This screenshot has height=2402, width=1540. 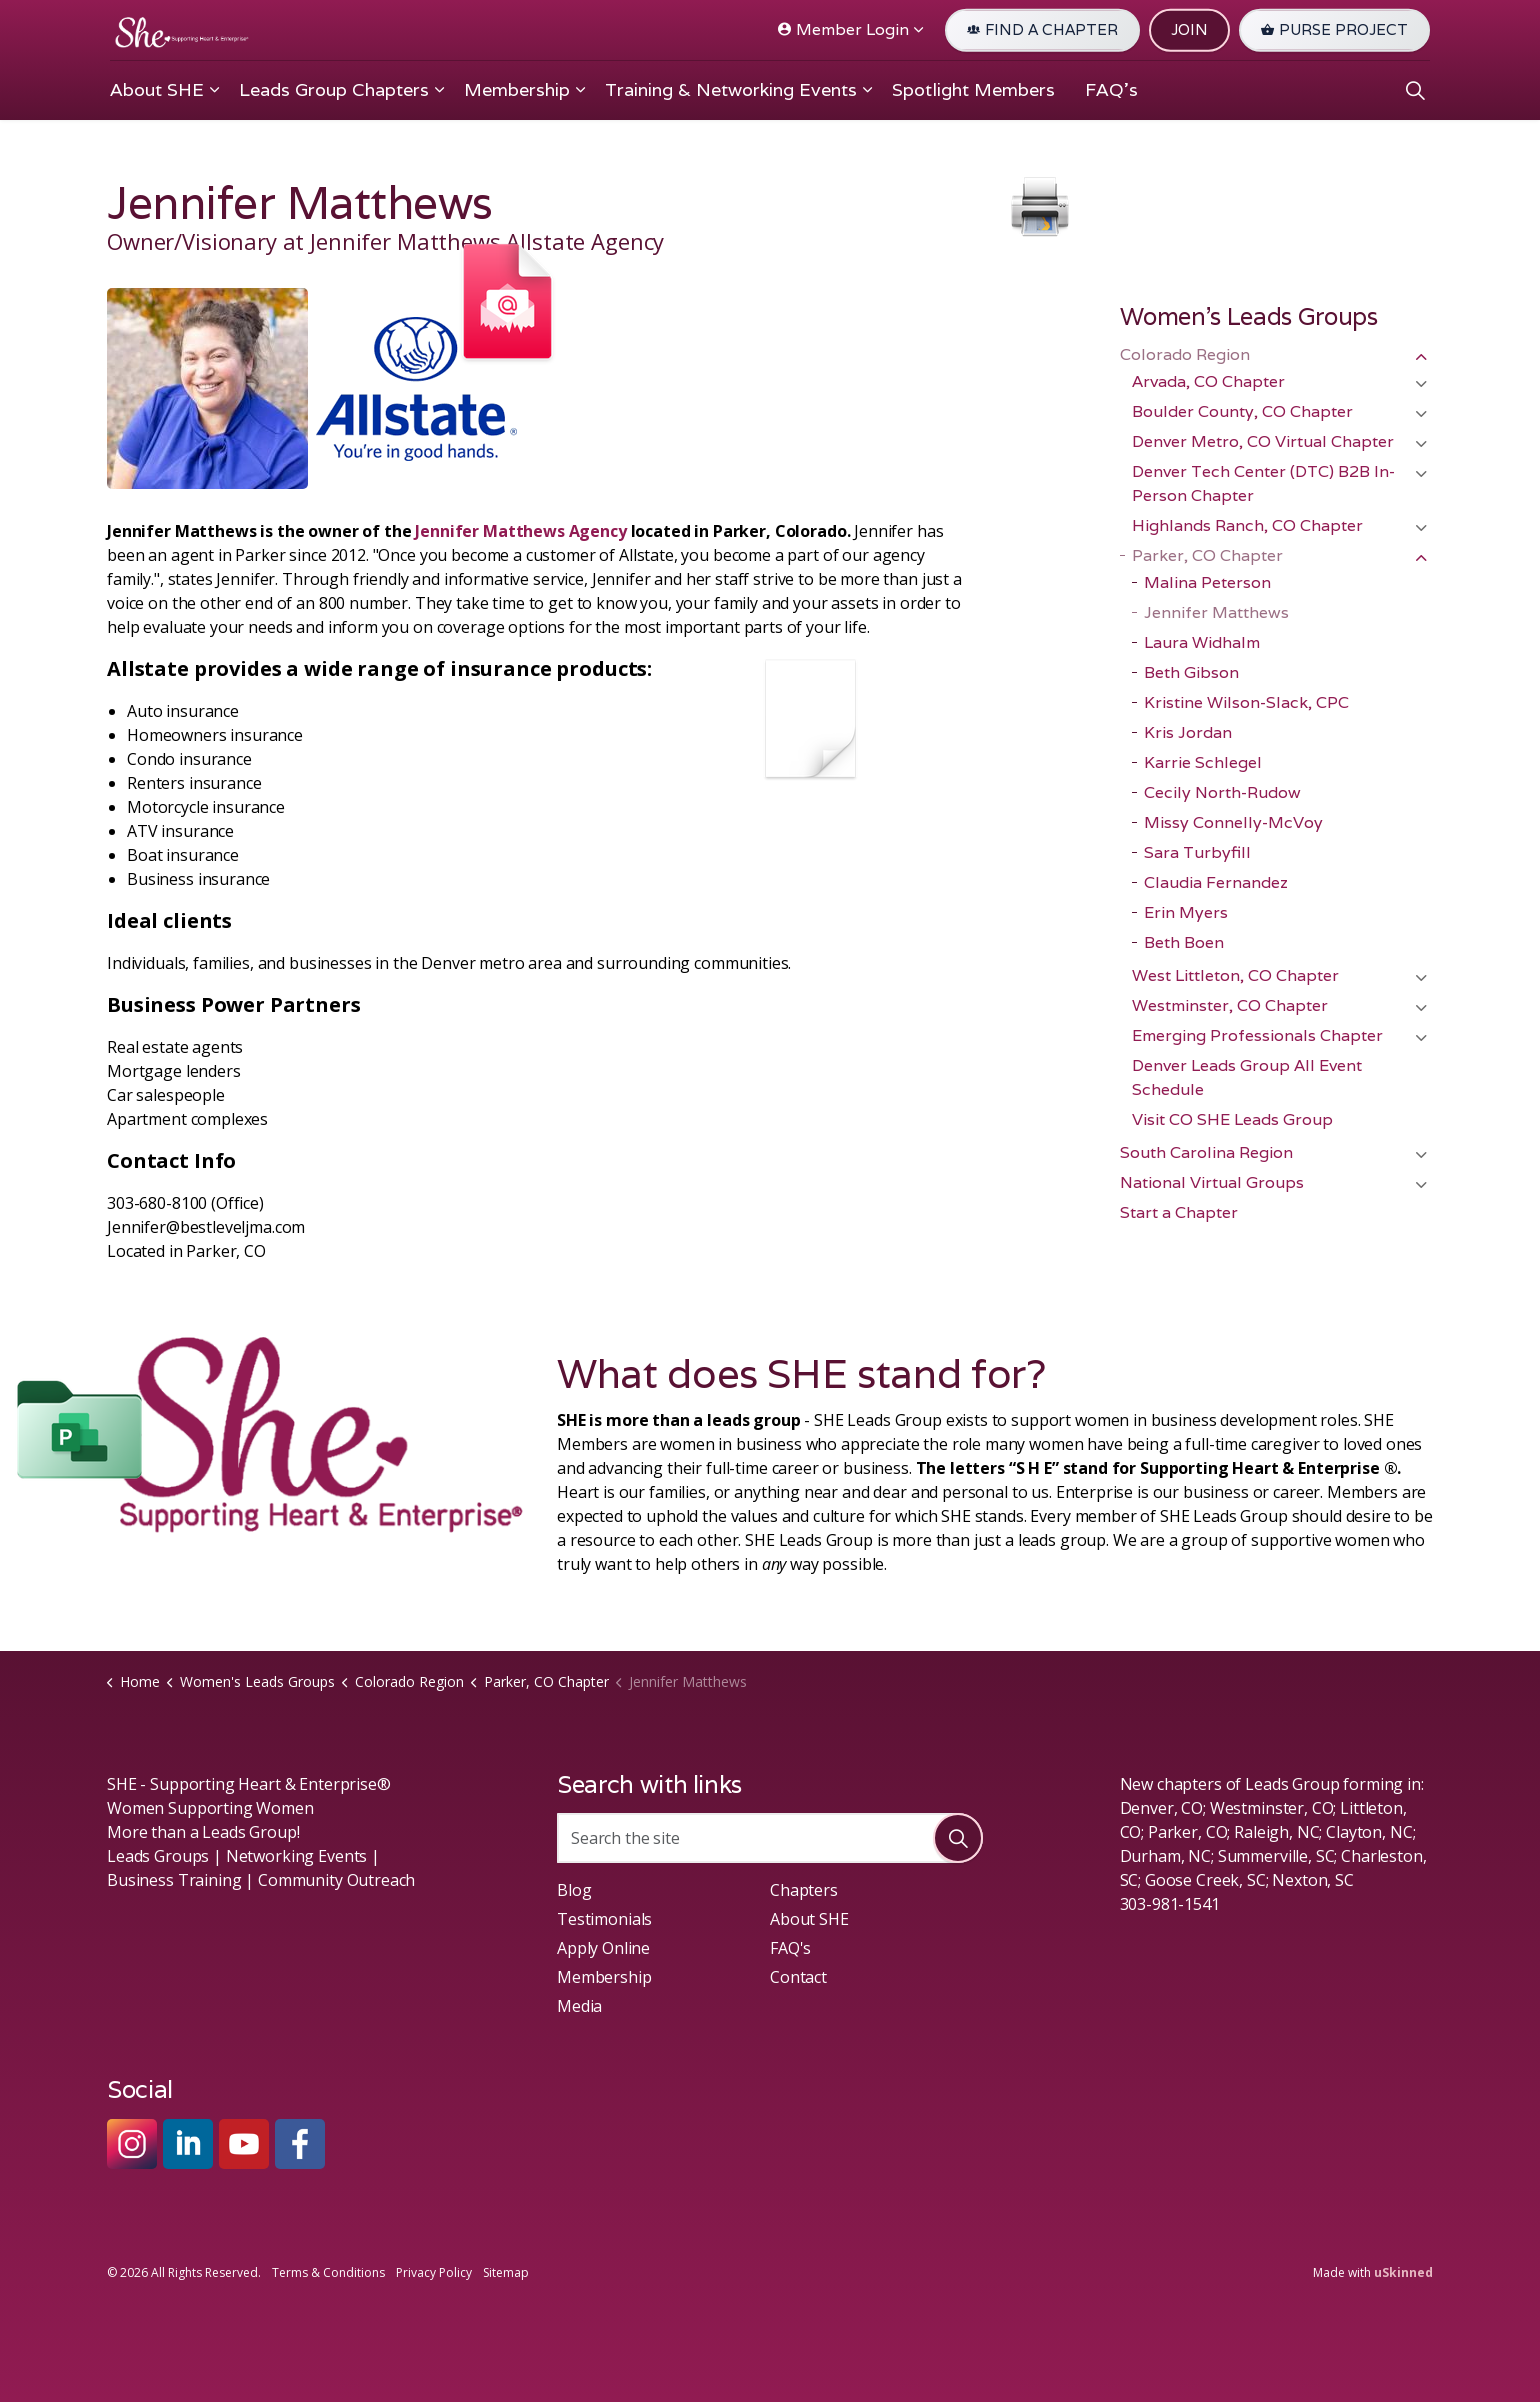 I want to click on a partially downloaded or incomplete email message file, so click(x=507, y=303).